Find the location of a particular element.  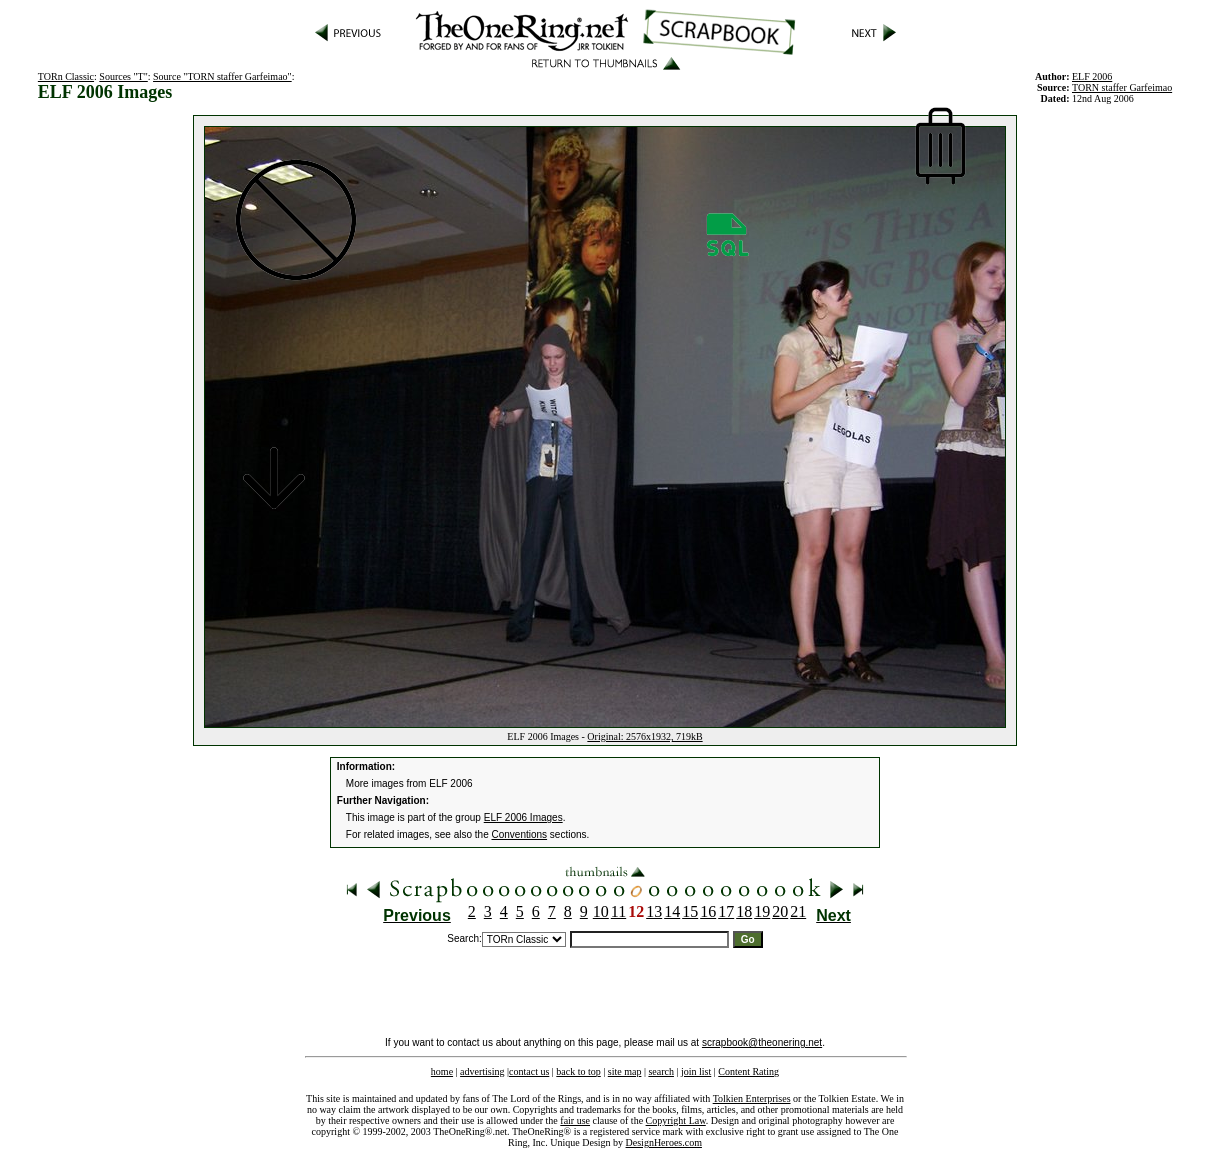

indicates a prohibited or blocked action is located at coordinates (296, 220).